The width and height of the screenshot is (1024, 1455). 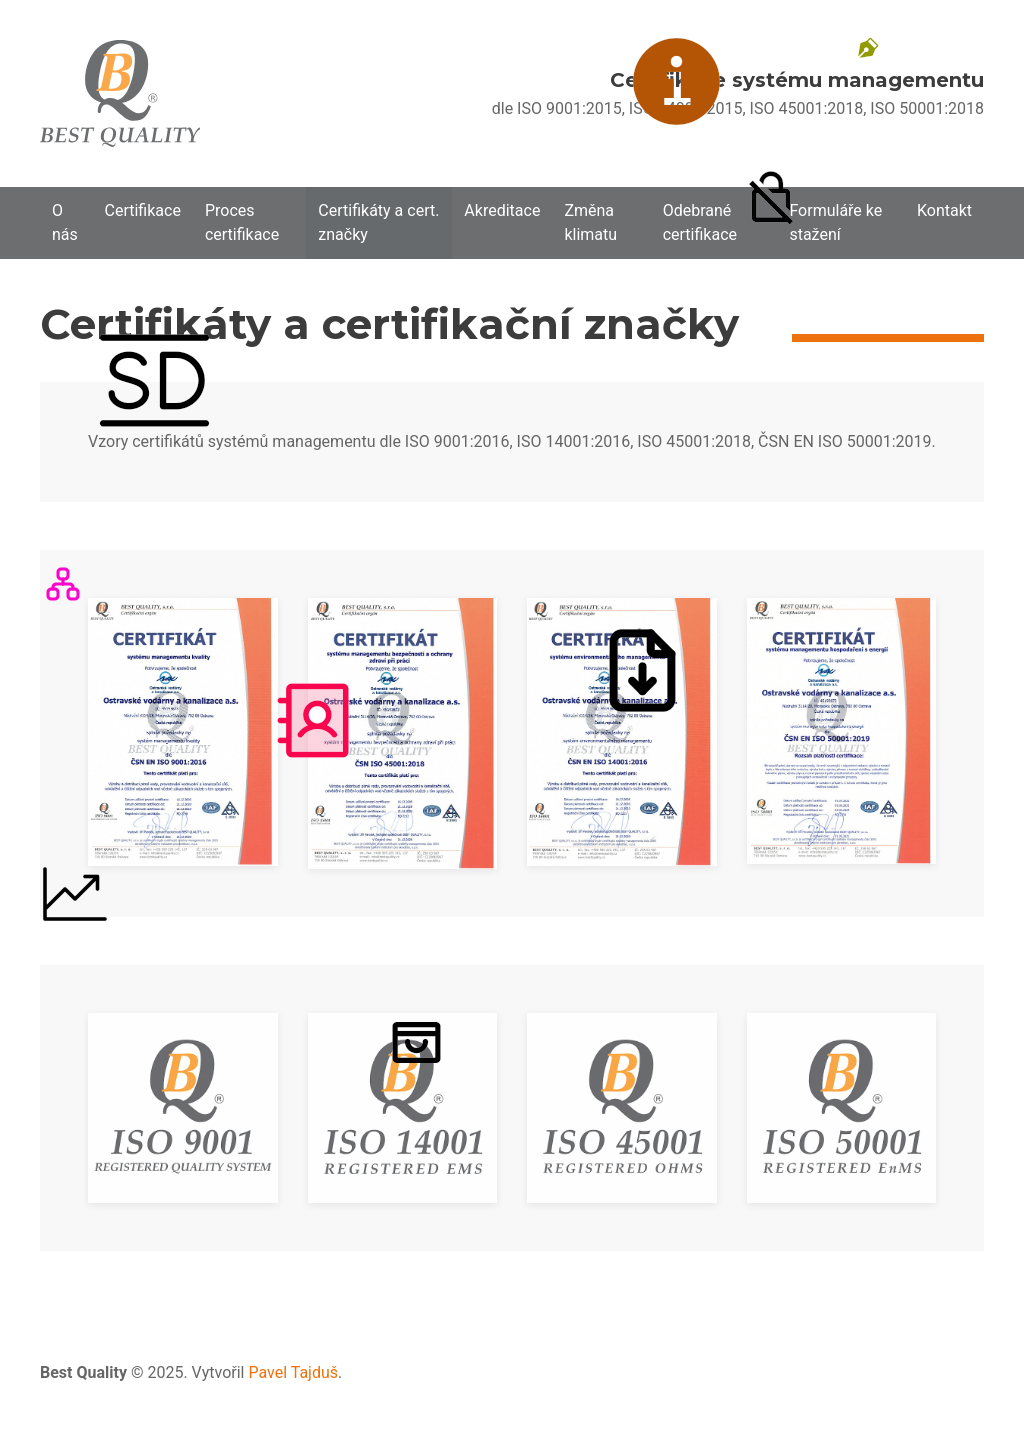 I want to click on view site structure or hierarchy, so click(x=63, y=584).